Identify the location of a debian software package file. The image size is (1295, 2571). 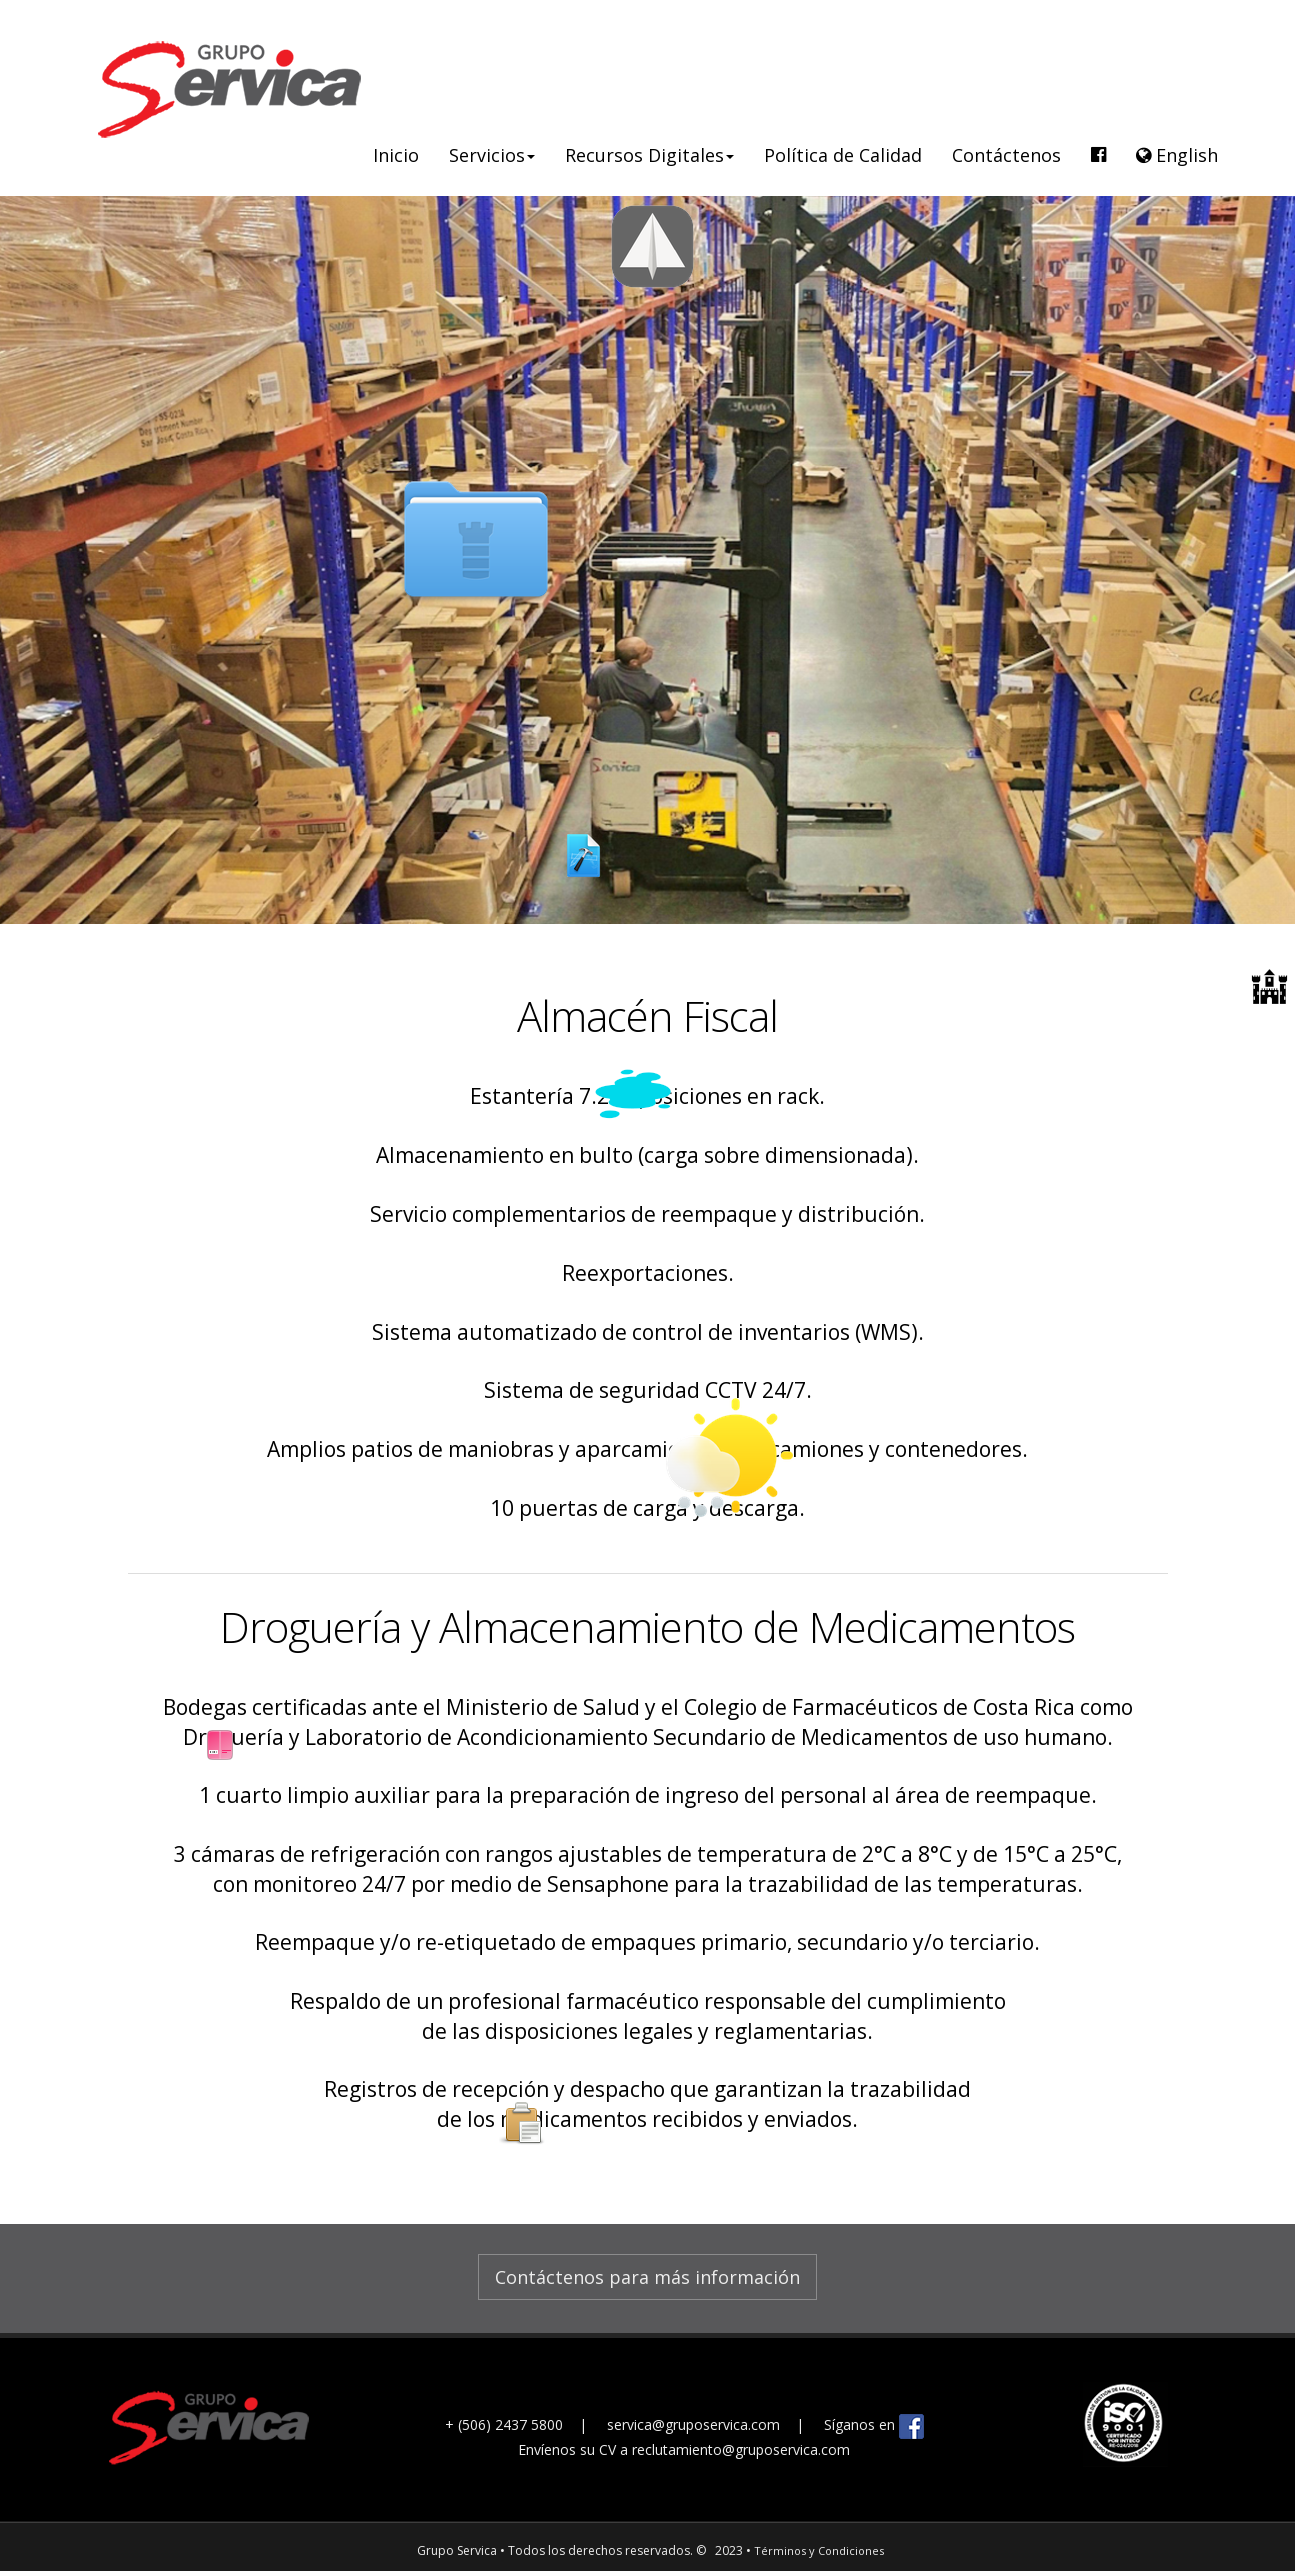
(220, 1745).